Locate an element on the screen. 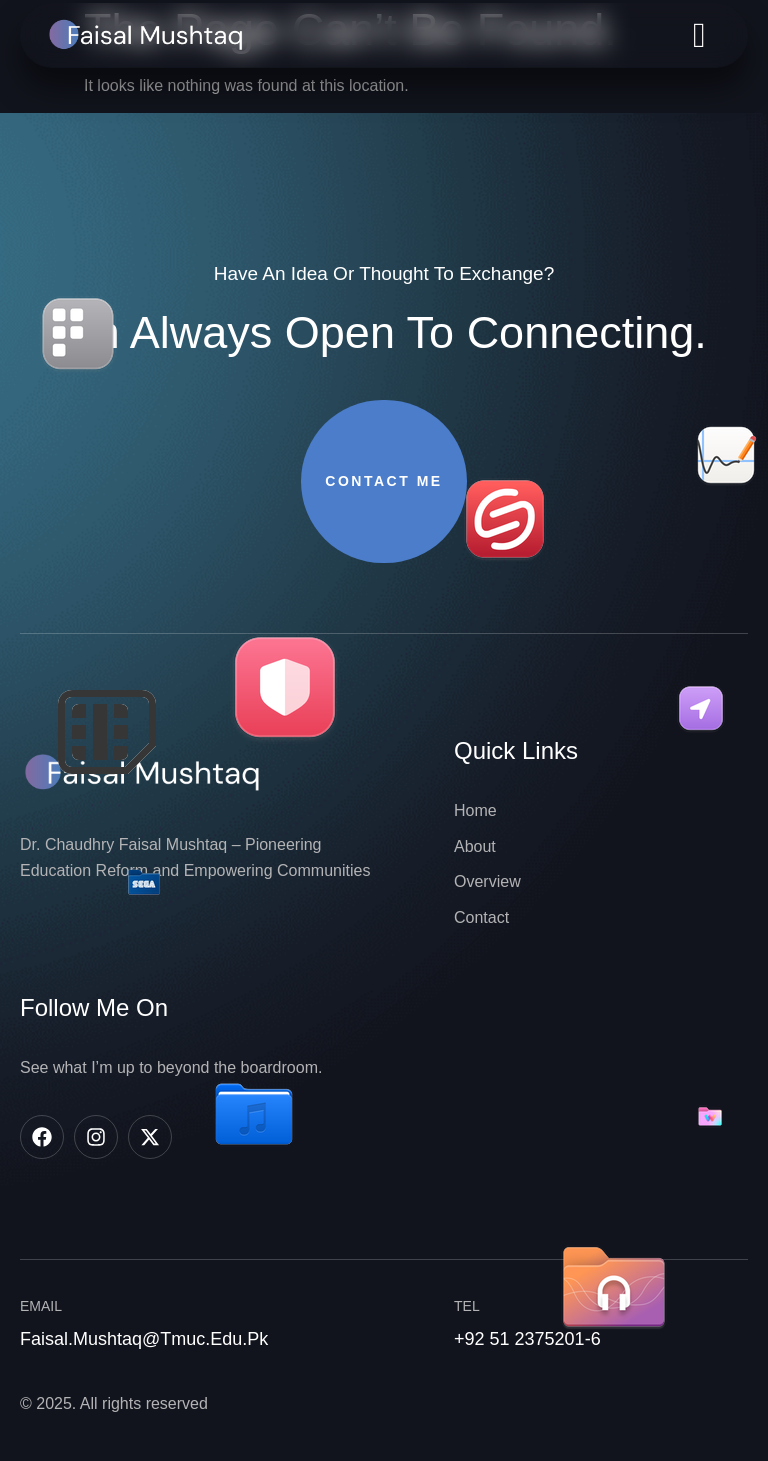  indicates sim card status or settings is located at coordinates (107, 732).